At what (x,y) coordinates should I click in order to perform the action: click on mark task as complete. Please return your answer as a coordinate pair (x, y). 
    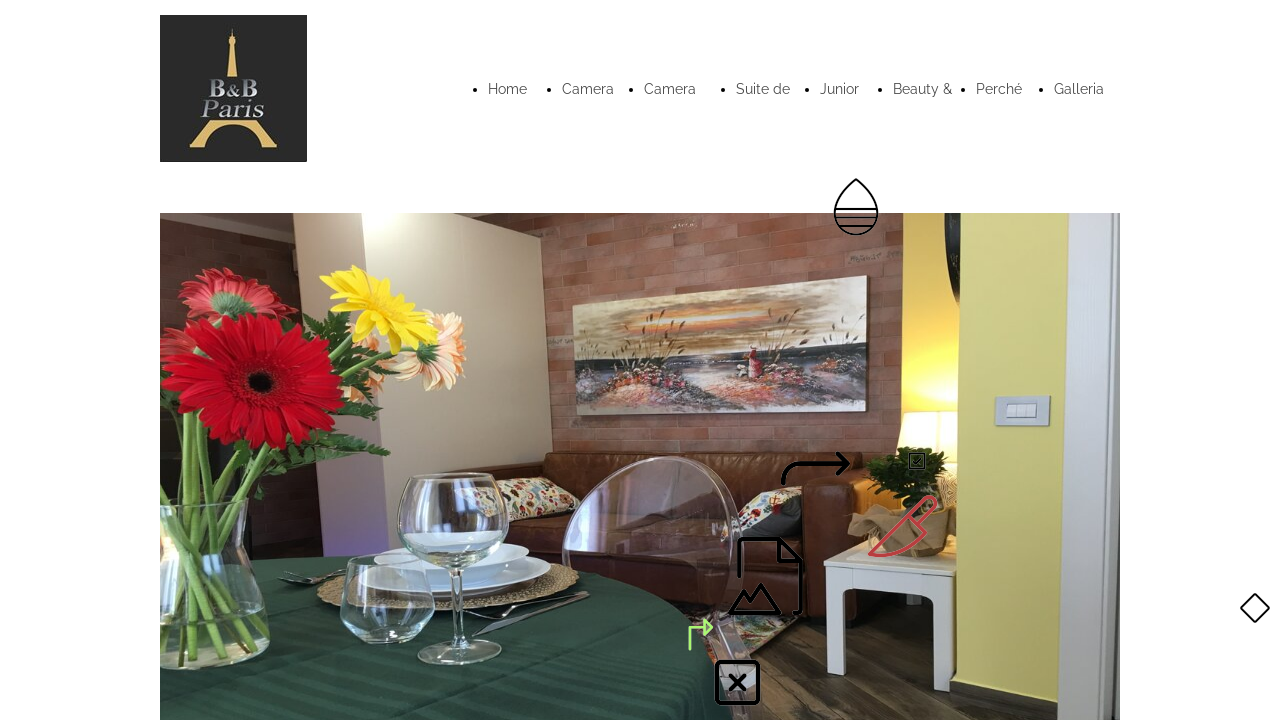
    Looking at the image, I should click on (917, 461).